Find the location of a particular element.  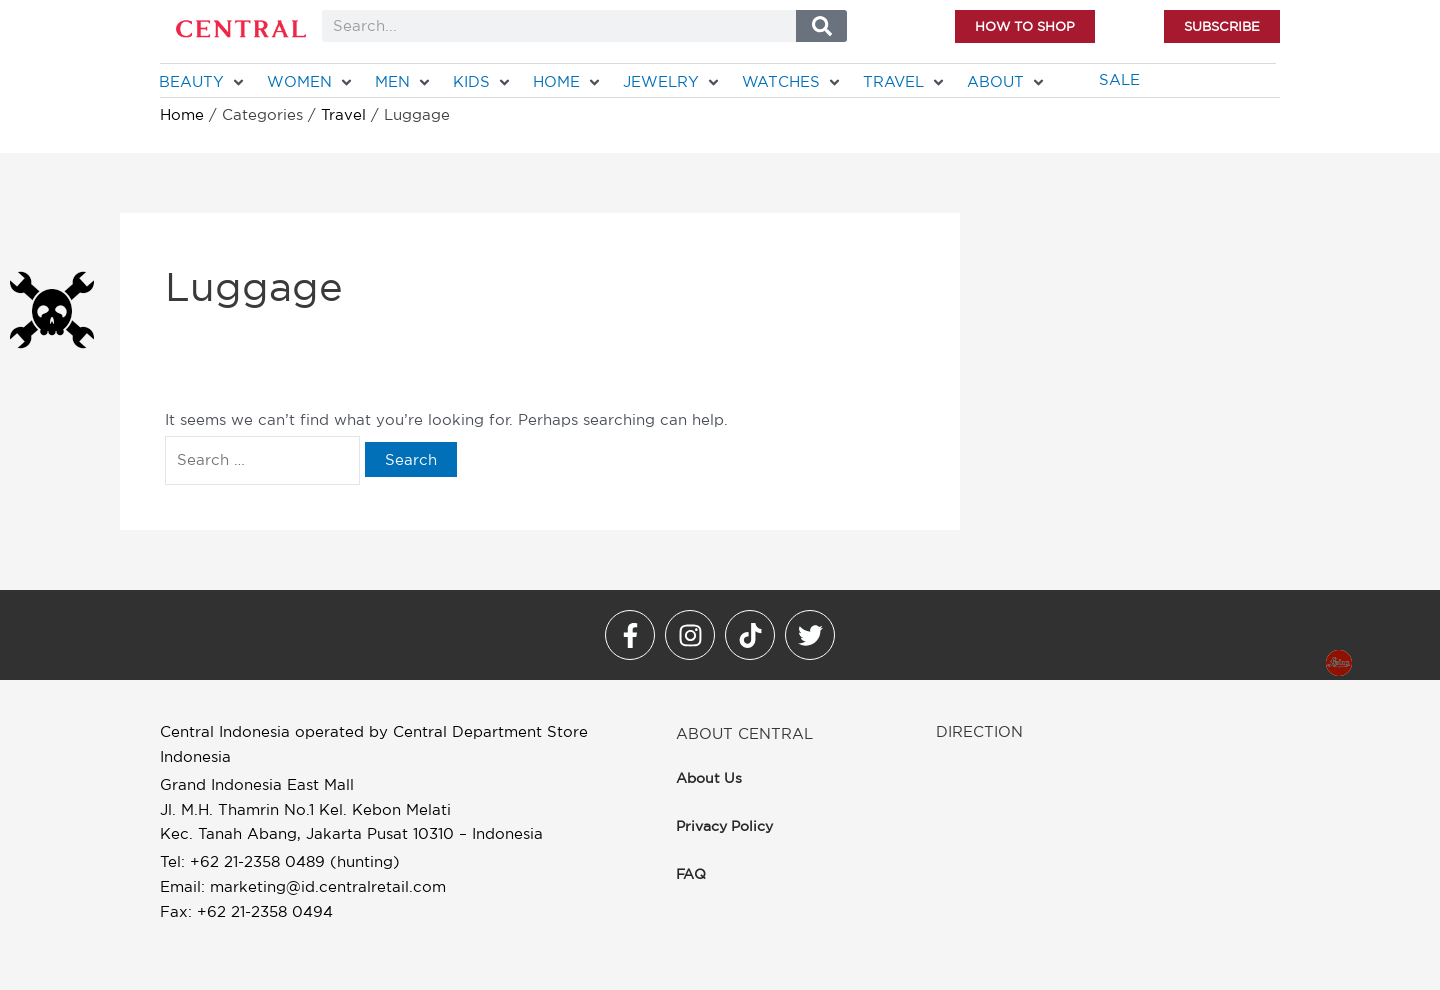

leica camera brand logo is located at coordinates (1339, 663).